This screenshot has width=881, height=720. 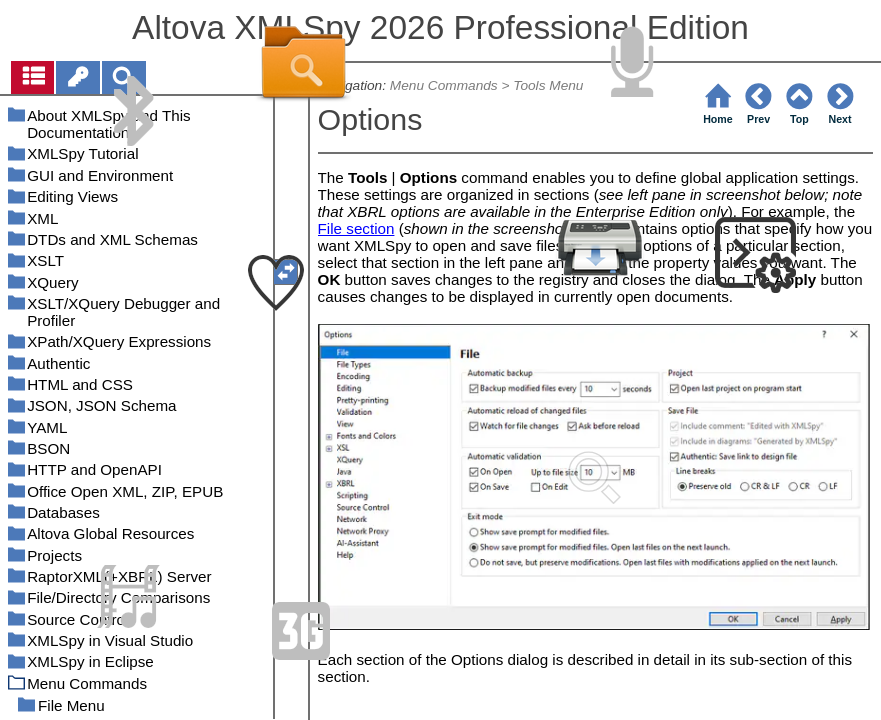 What do you see at coordinates (600, 246) in the screenshot?
I see `indicates a document is currently printing` at bounding box center [600, 246].